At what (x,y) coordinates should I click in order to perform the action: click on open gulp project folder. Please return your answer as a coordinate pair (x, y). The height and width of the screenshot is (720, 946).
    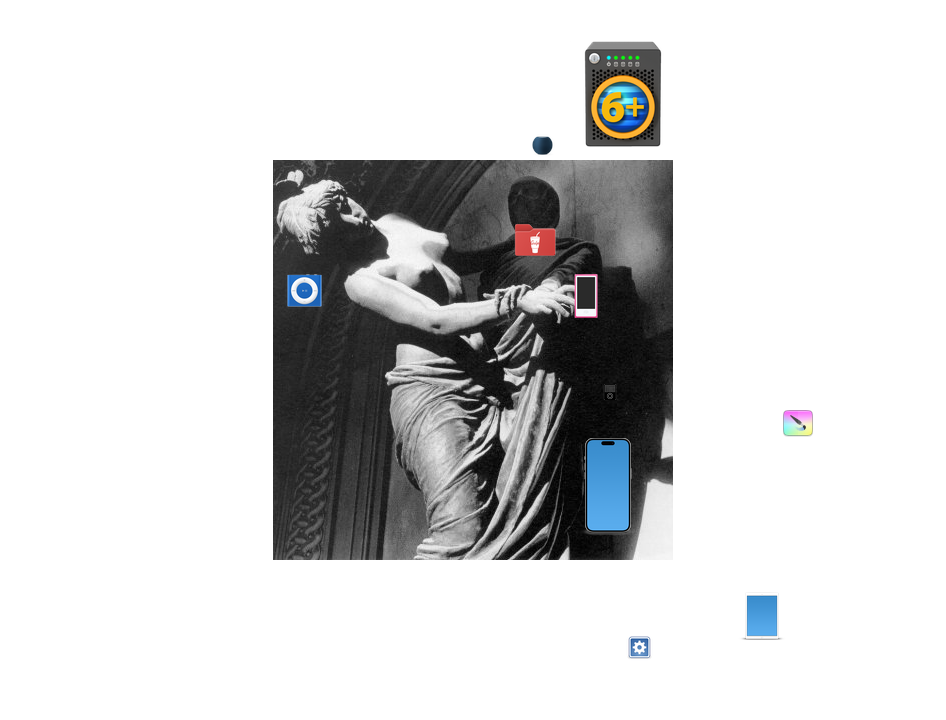
    Looking at the image, I should click on (535, 241).